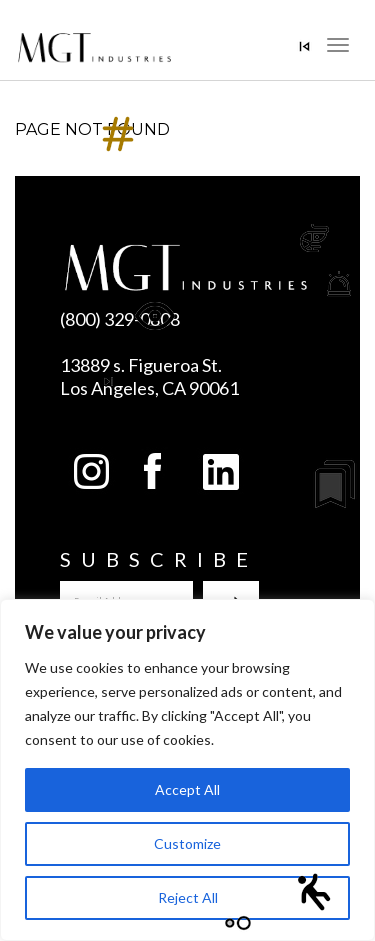 This screenshot has height=941, width=375. I want to click on view or preview content, so click(155, 316).